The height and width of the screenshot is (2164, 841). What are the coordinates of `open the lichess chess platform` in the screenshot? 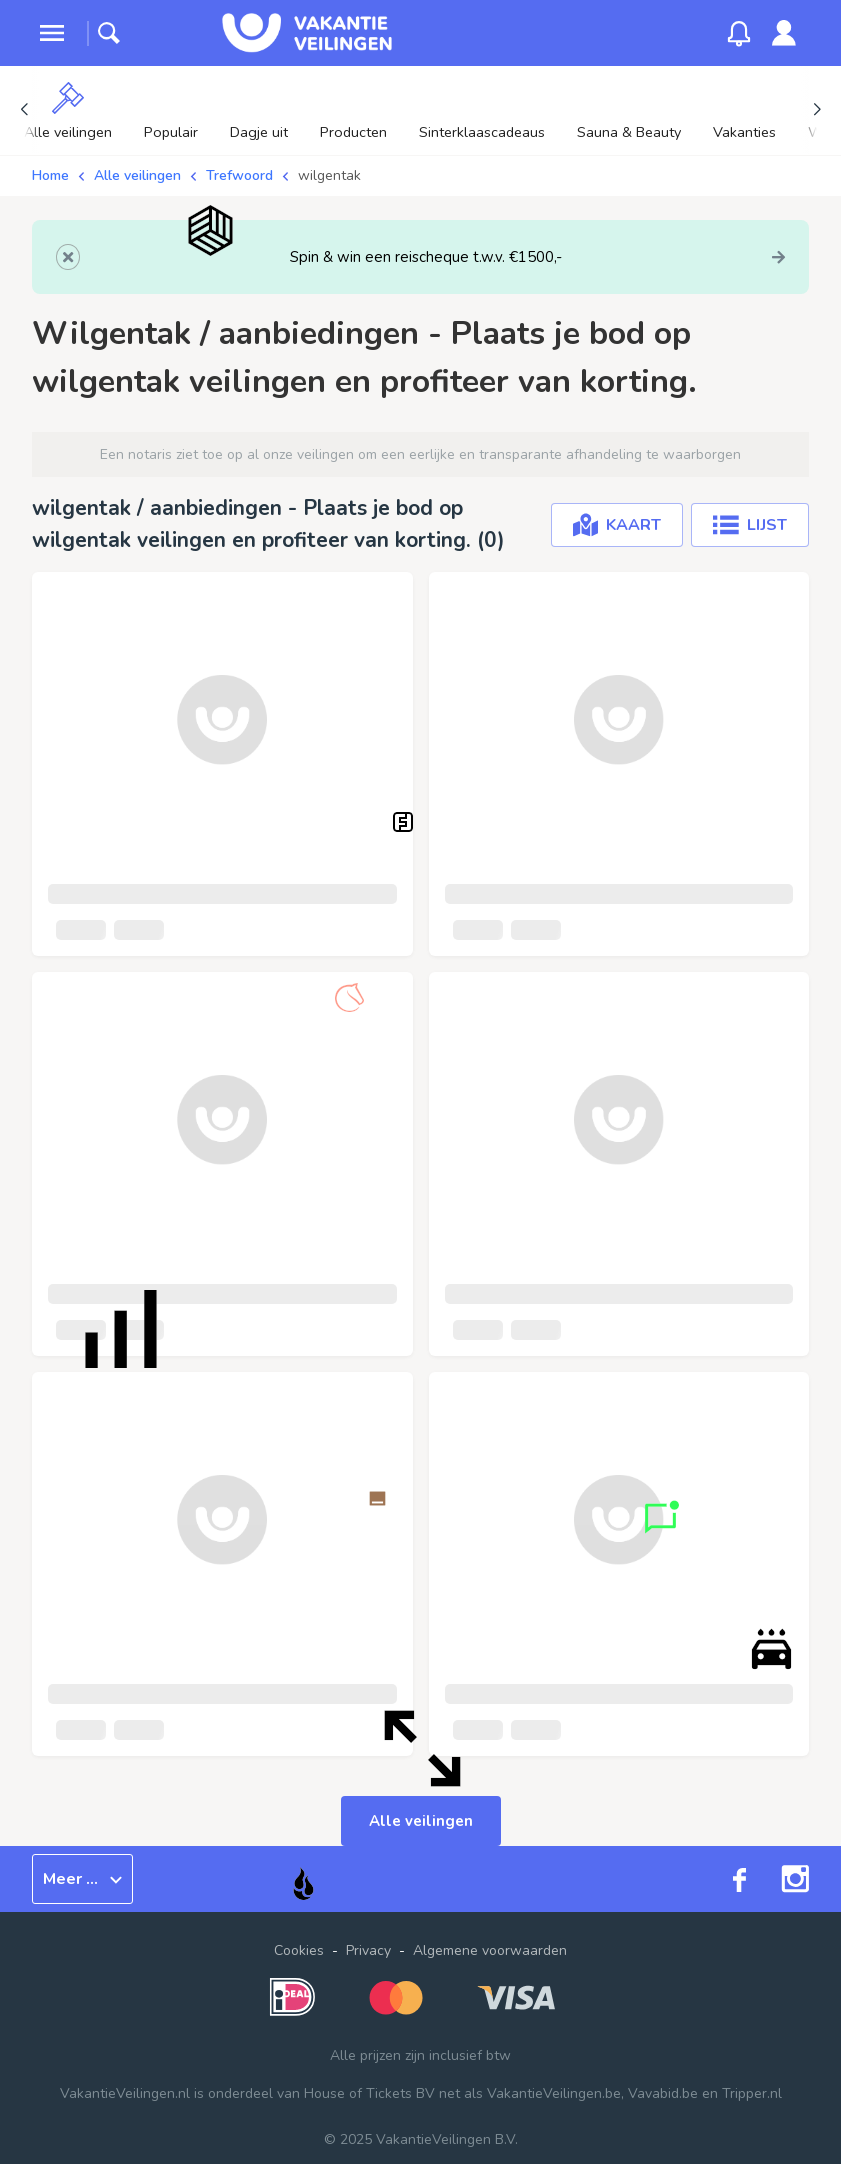 It's located at (349, 997).